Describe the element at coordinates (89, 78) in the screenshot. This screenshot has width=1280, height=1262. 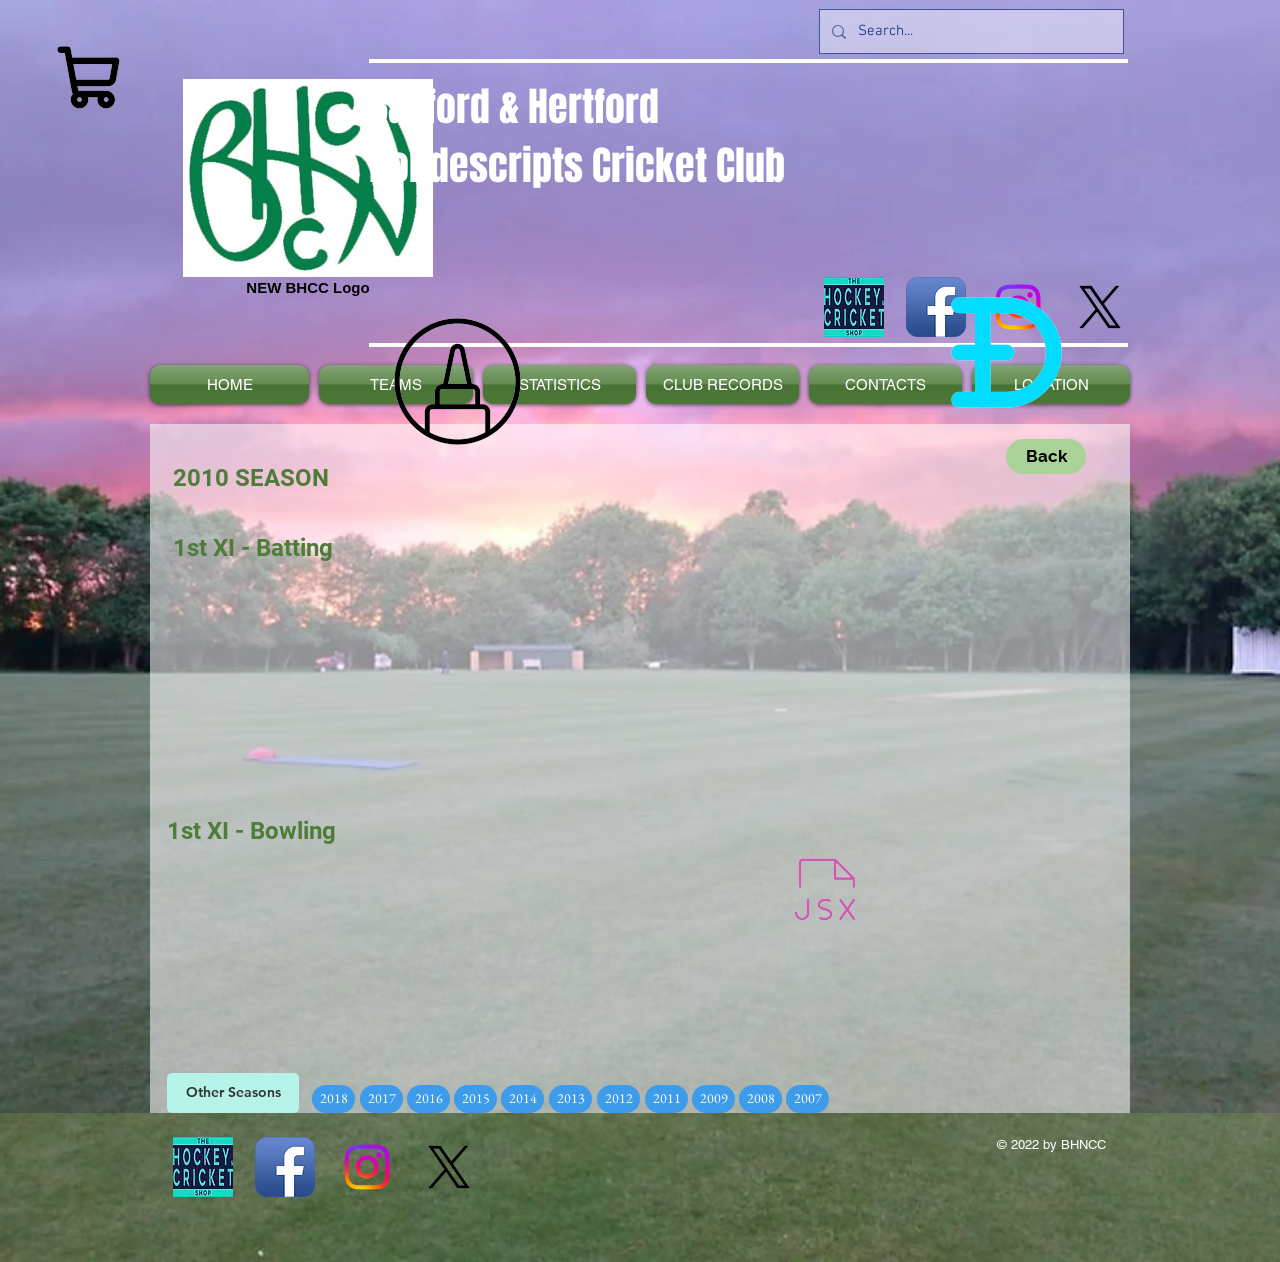
I see `view your shopping cart` at that location.